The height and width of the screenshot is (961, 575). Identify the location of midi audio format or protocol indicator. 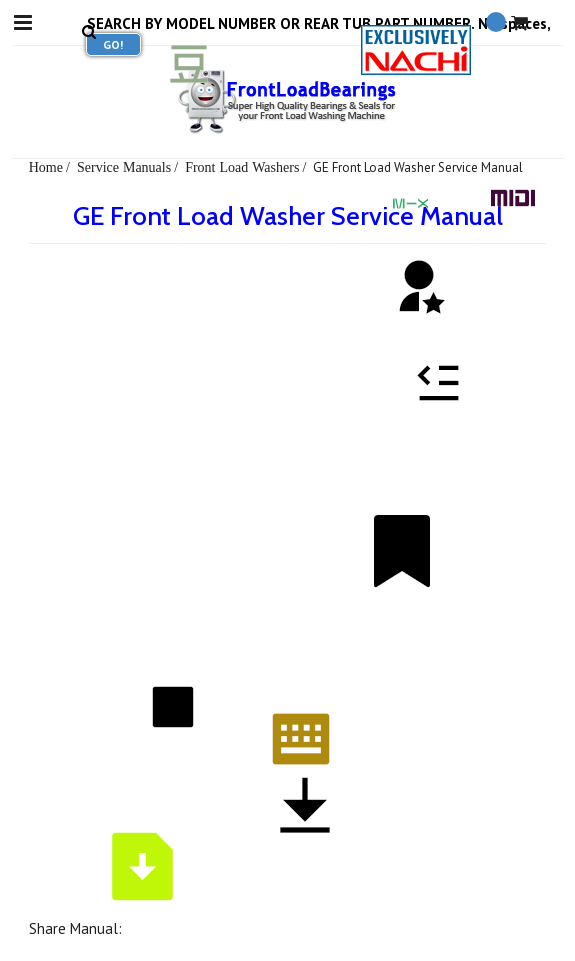
(513, 198).